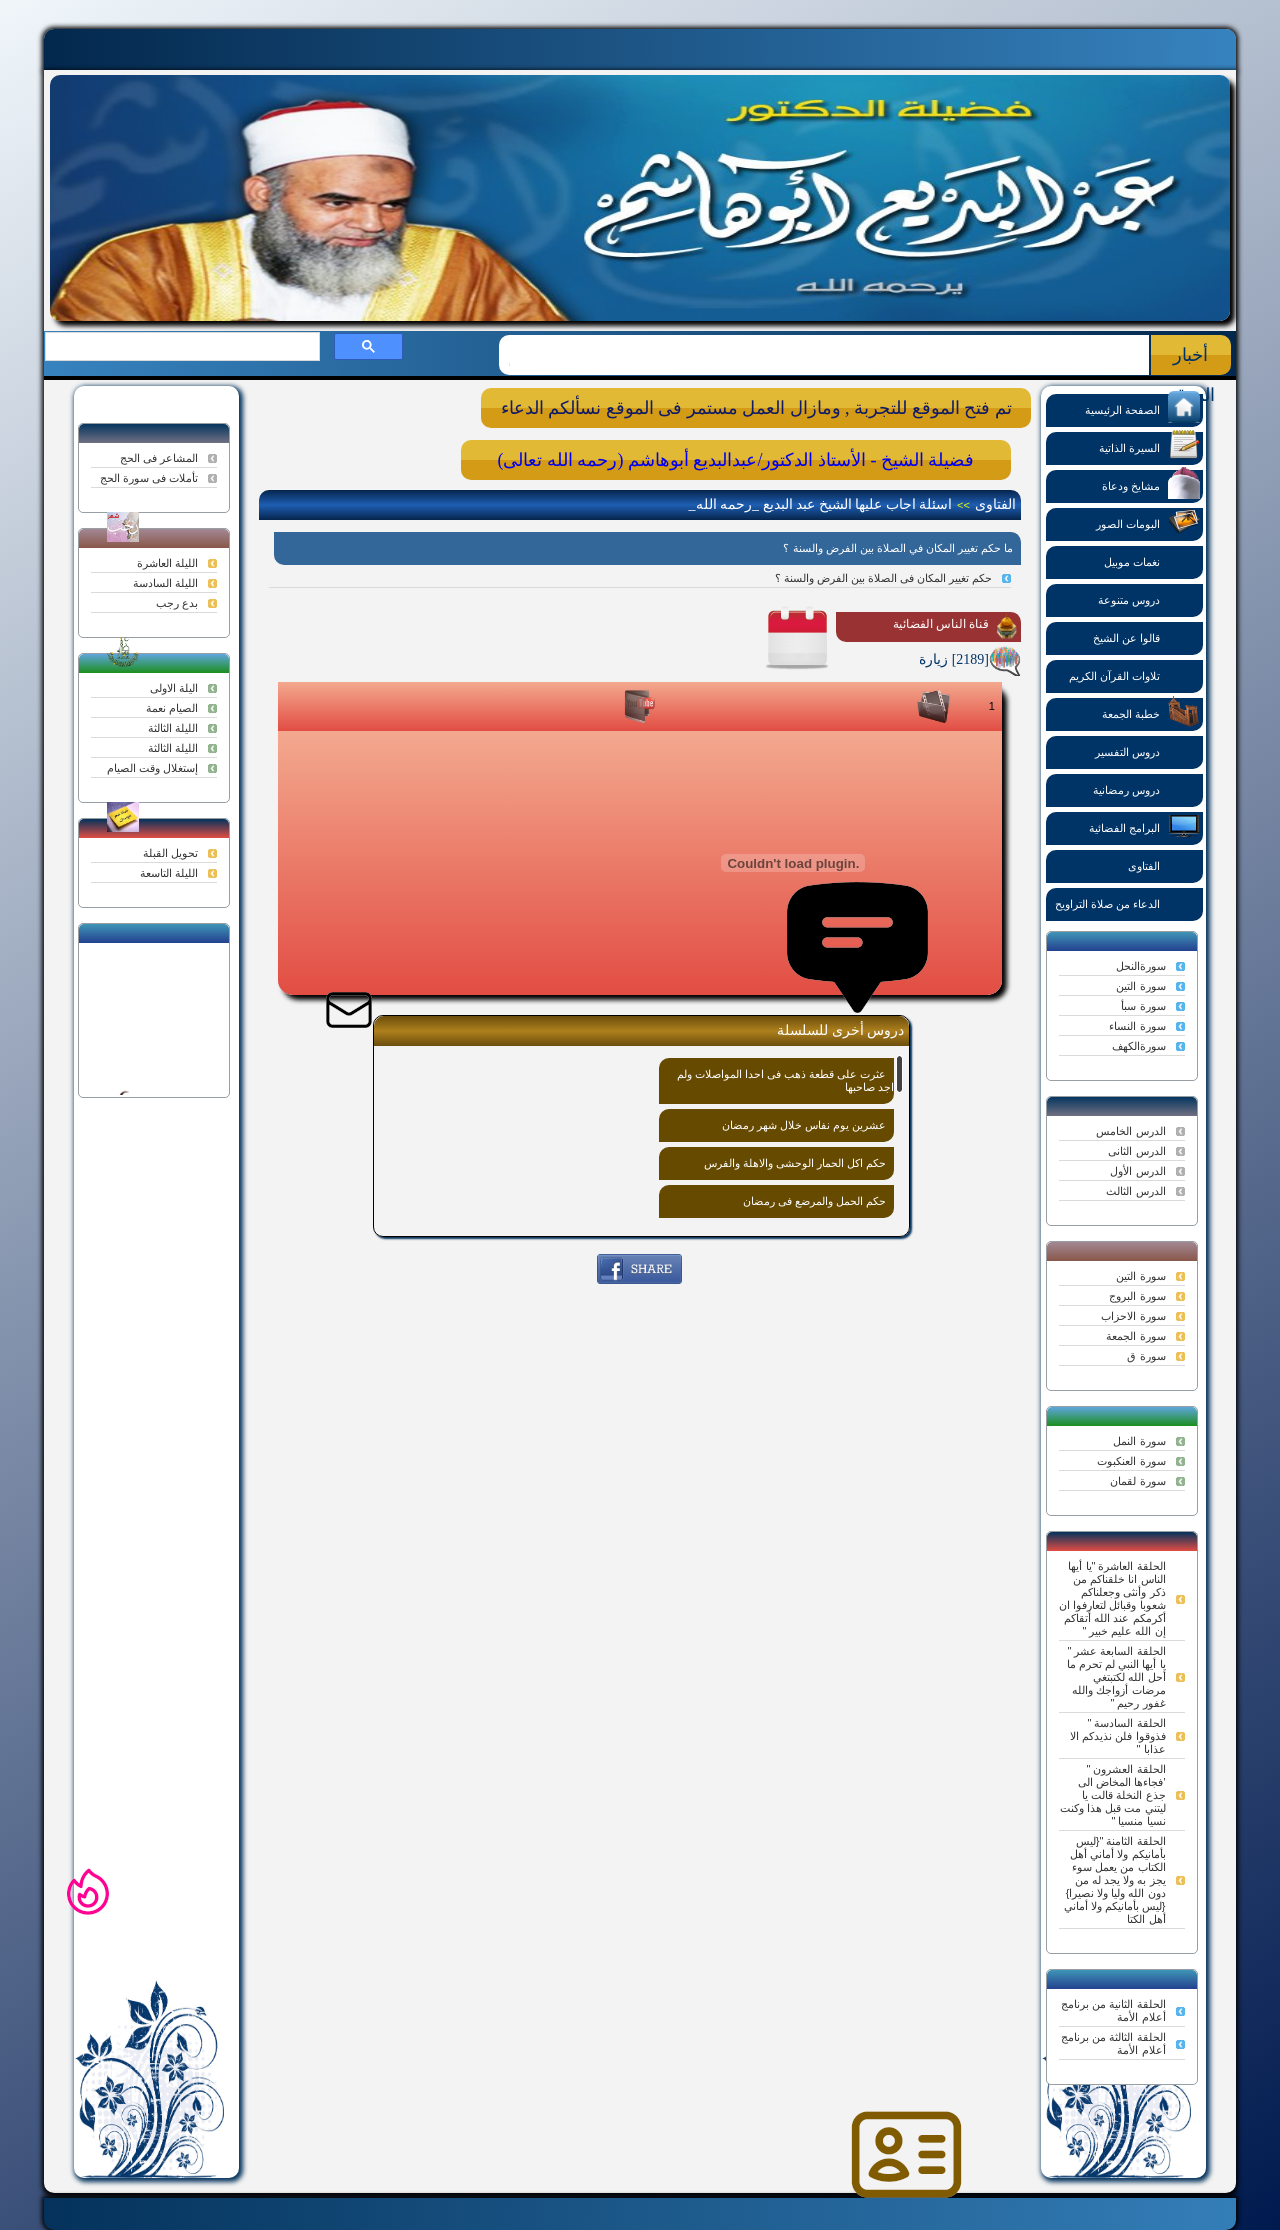 The width and height of the screenshot is (1280, 2230). What do you see at coordinates (906, 2154) in the screenshot?
I see `view your profile or identification details` at bounding box center [906, 2154].